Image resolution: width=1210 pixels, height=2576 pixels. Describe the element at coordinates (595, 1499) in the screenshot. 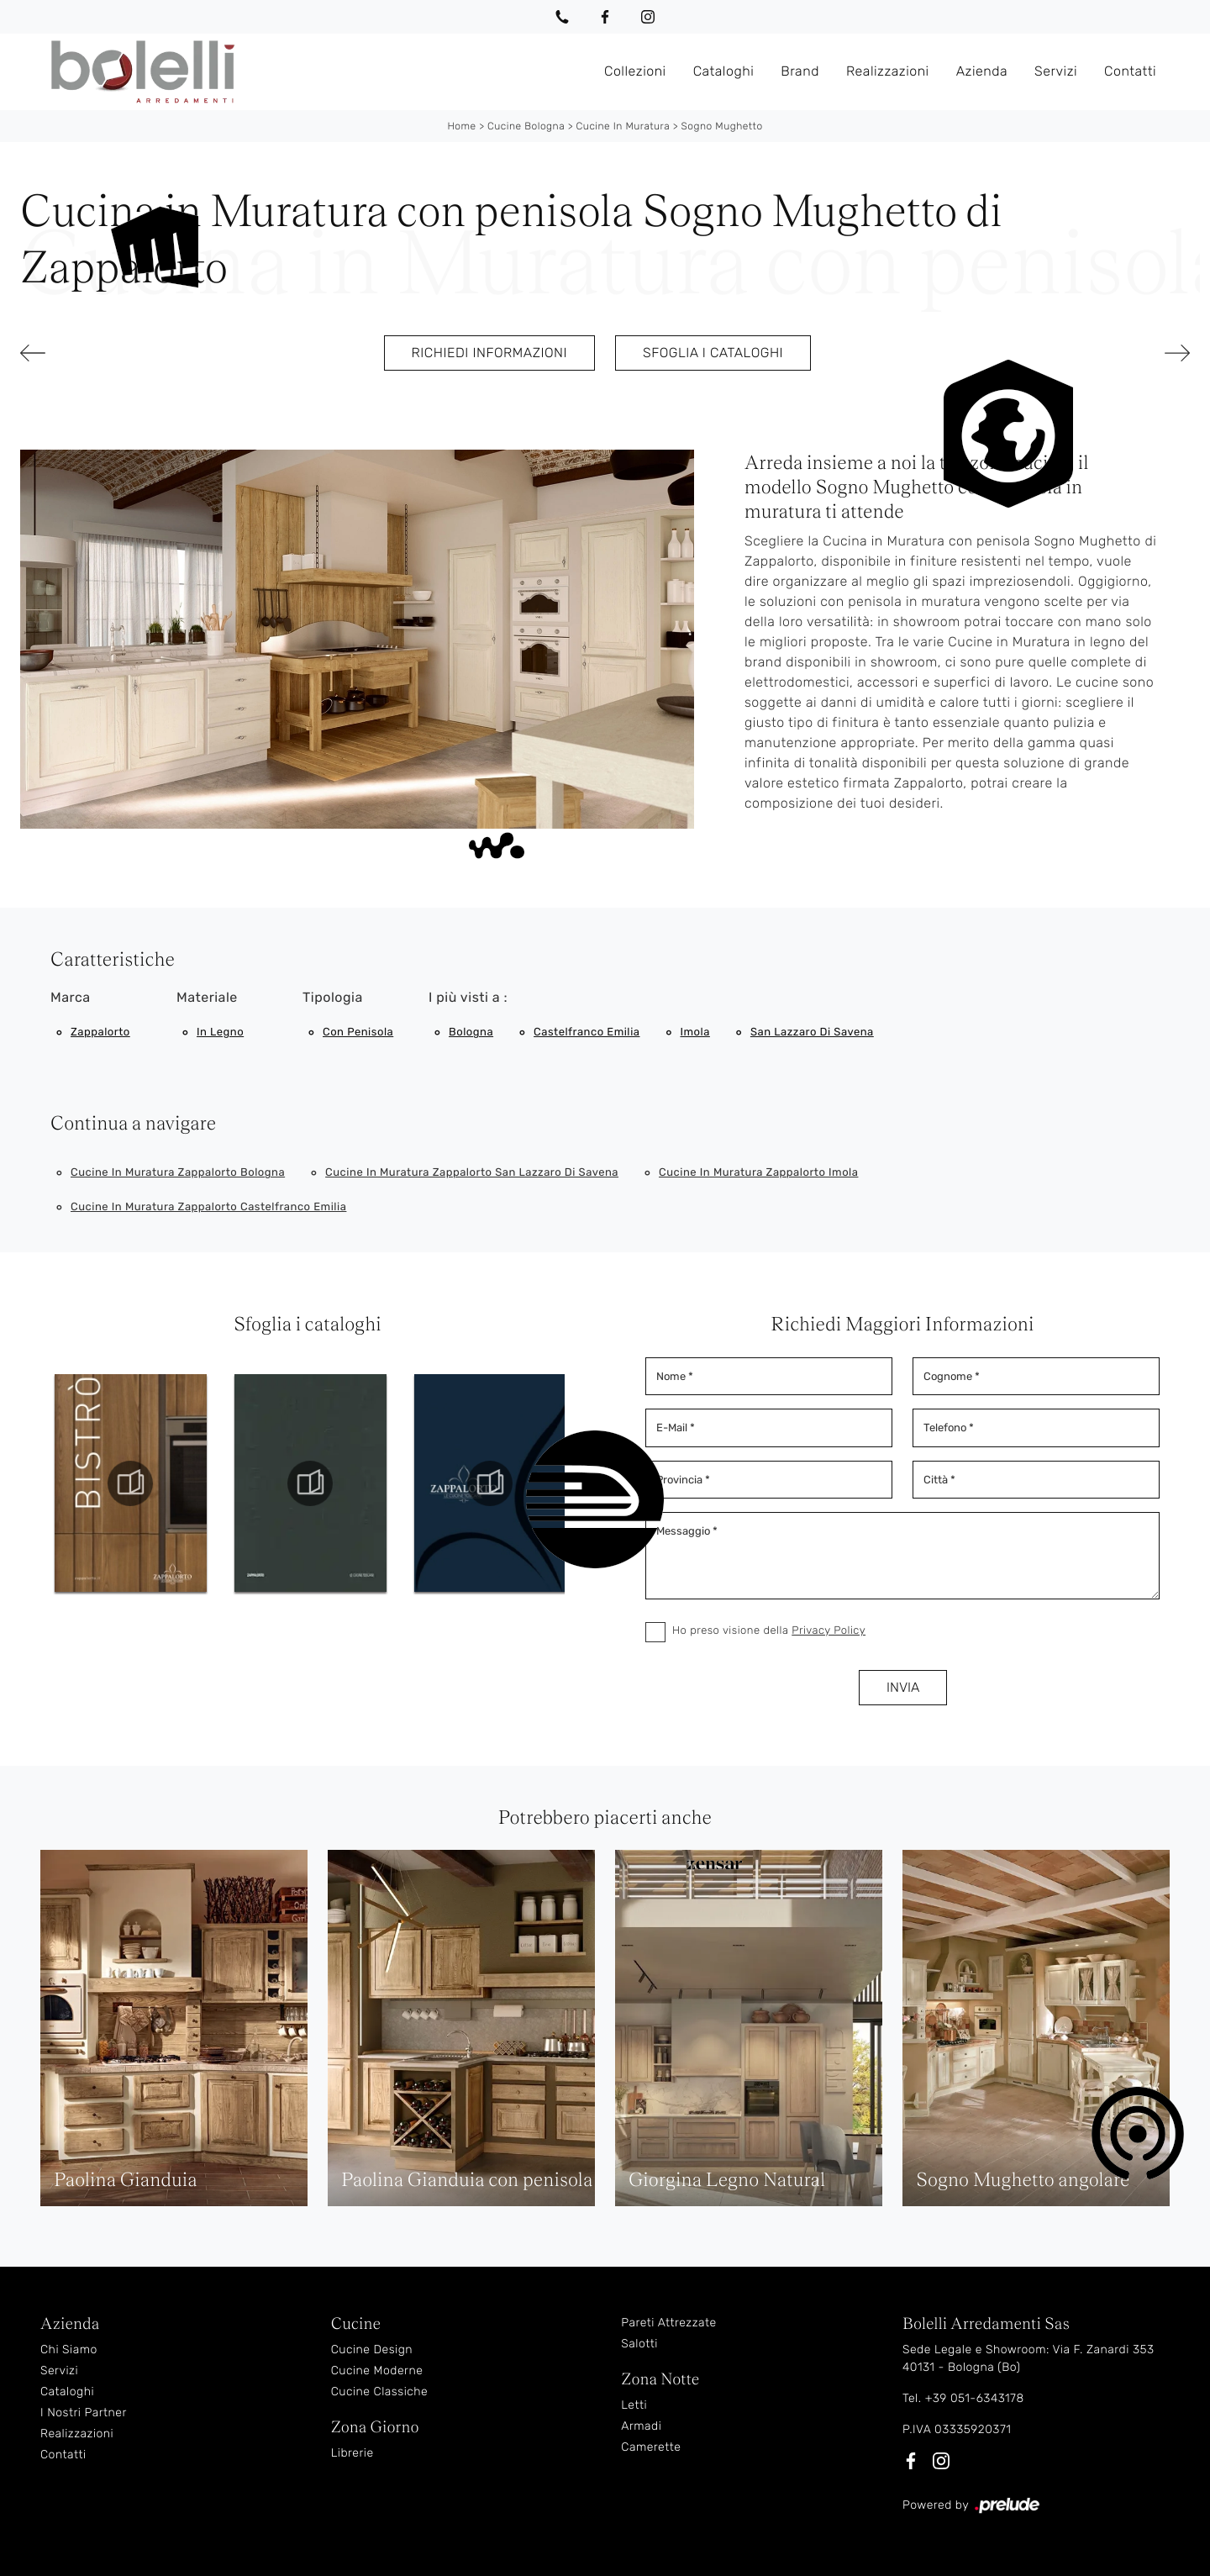

I see `railway app logo` at that location.